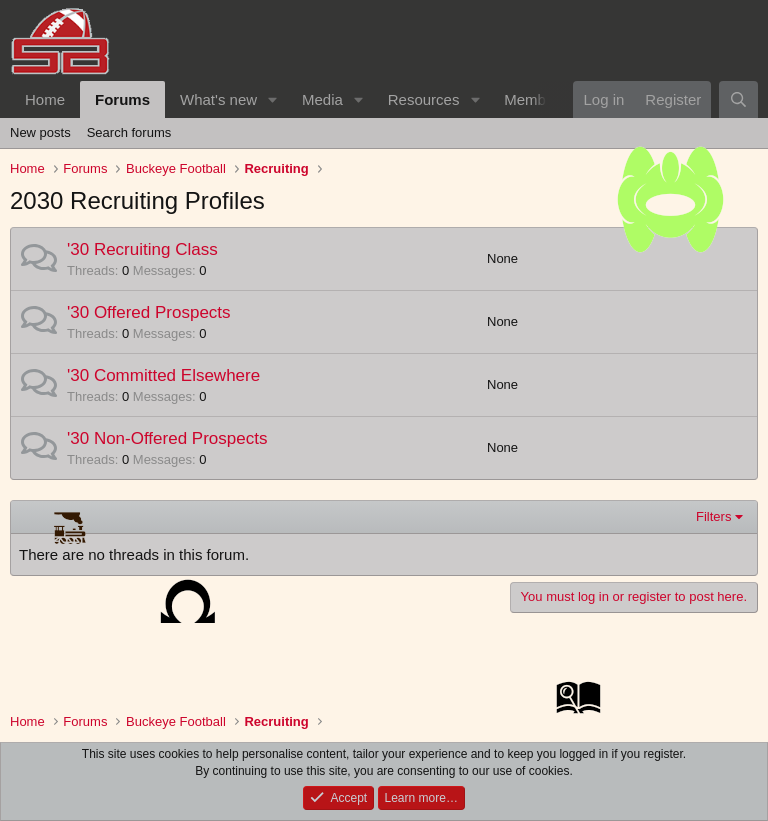  Describe the element at coordinates (670, 199) in the screenshot. I see `decorative mask or carnival costume icon` at that location.